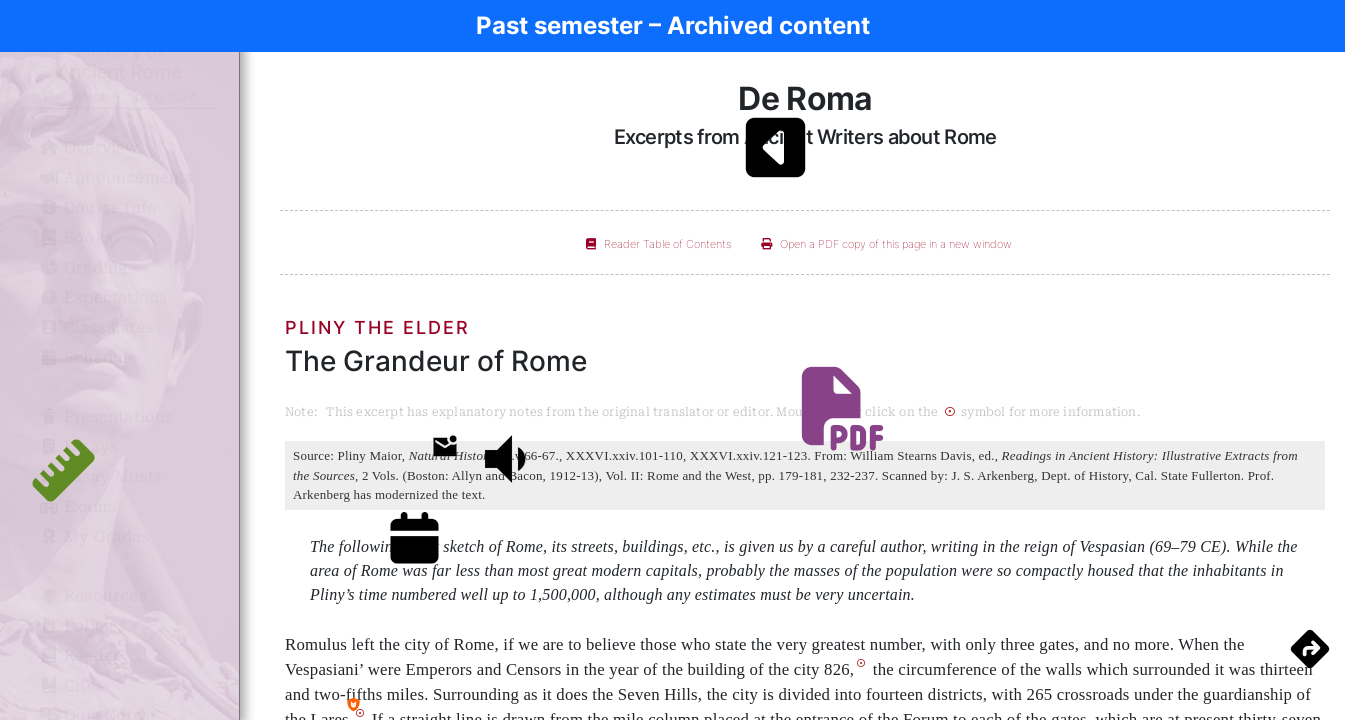 This screenshot has width=1345, height=720. Describe the element at coordinates (506, 459) in the screenshot. I see `decrease audio volume` at that location.